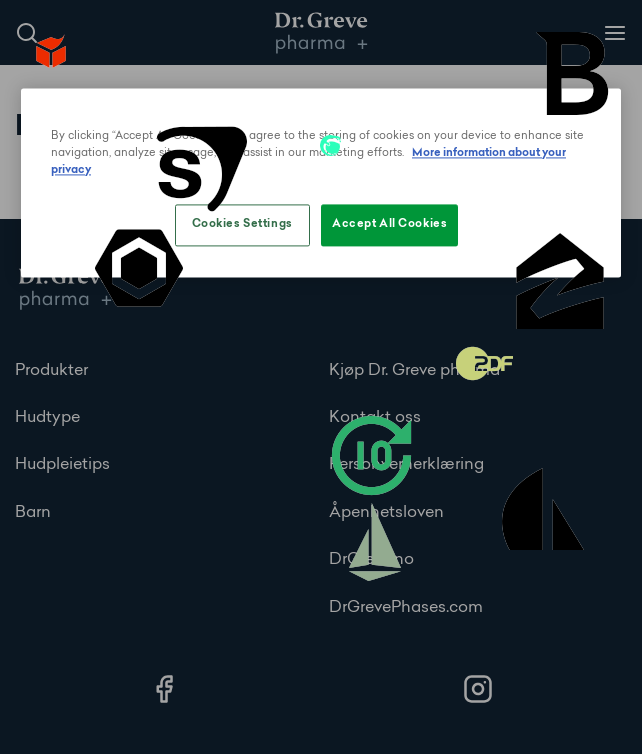 Image resolution: width=642 pixels, height=754 pixels. What do you see at coordinates (330, 145) in the screenshot?
I see `open lutris gaming platform` at bounding box center [330, 145].